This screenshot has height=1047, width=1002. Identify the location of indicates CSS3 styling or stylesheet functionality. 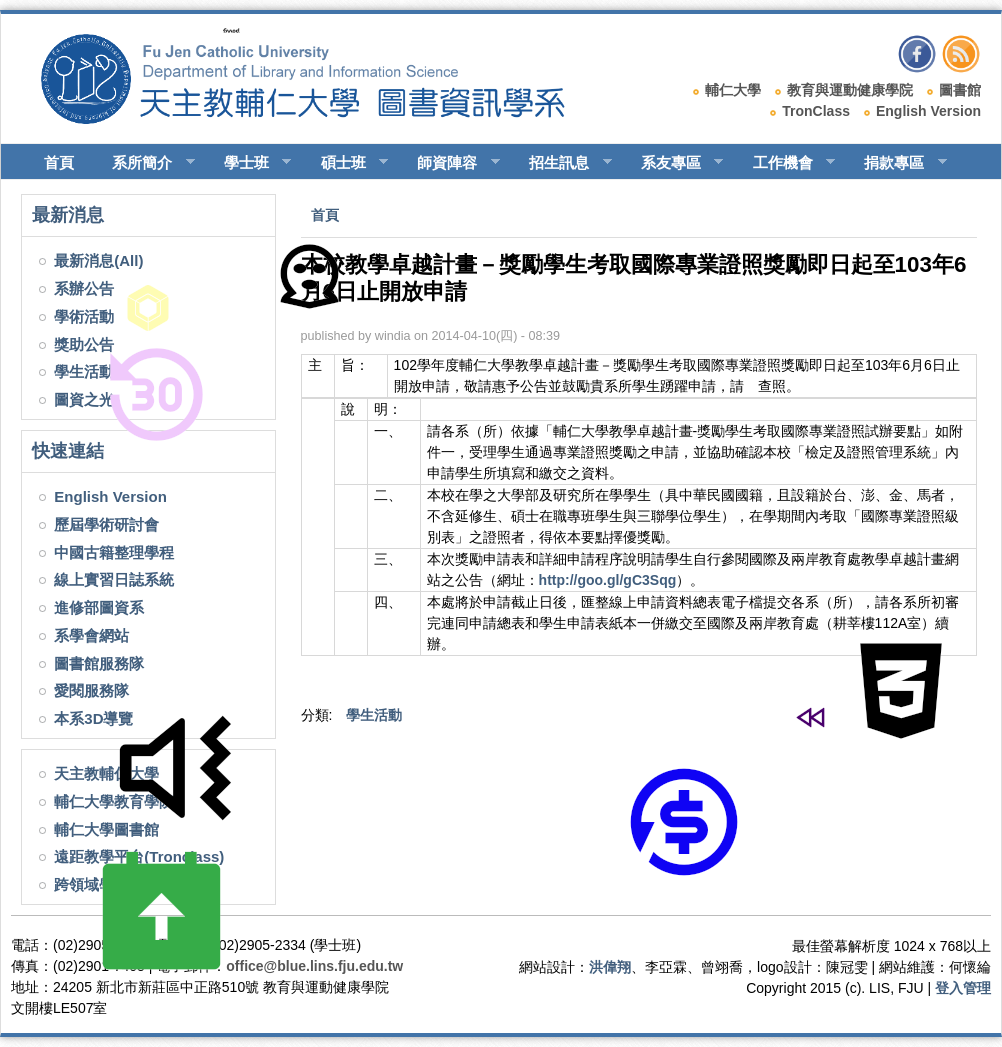
(901, 691).